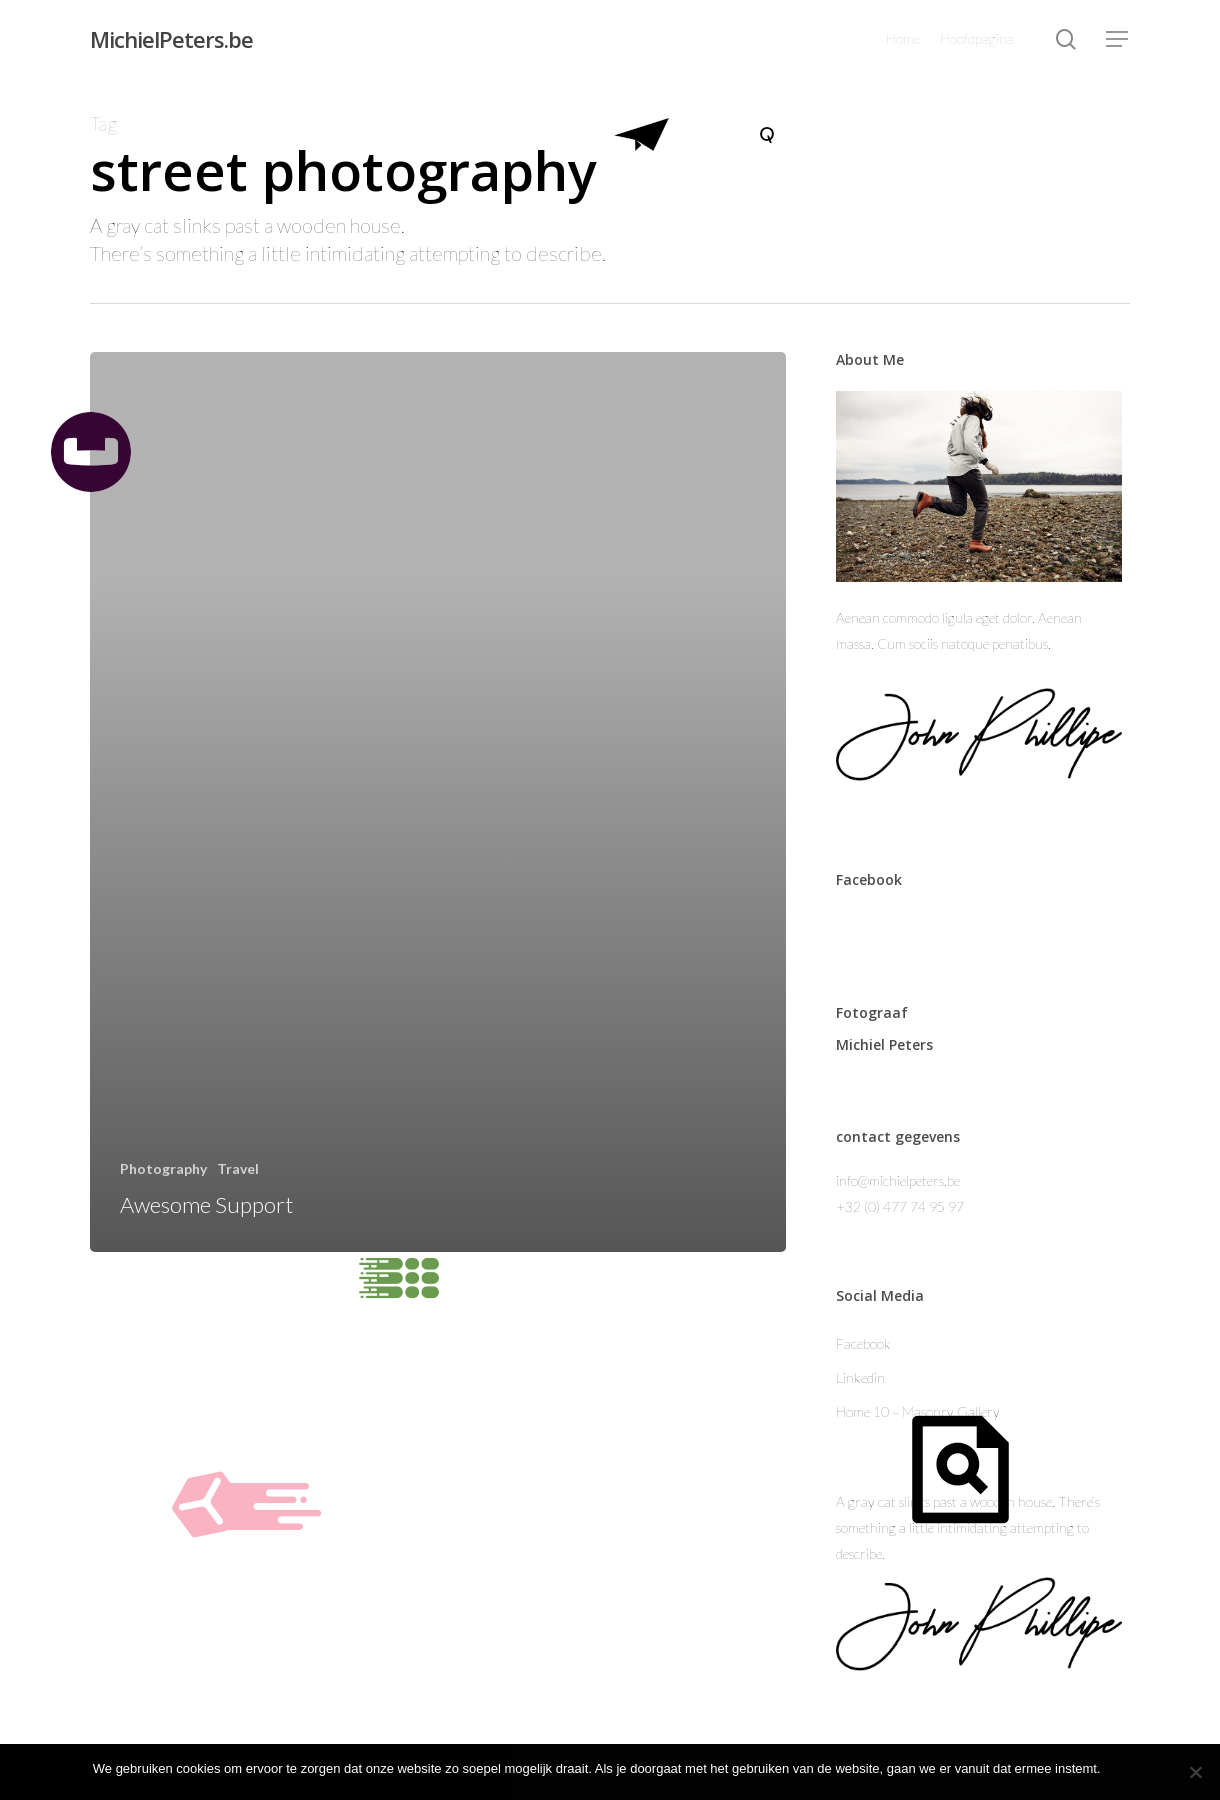 This screenshot has height=1800, width=1220. What do you see at coordinates (246, 1504) in the screenshot?
I see `velocity app or service logo` at bounding box center [246, 1504].